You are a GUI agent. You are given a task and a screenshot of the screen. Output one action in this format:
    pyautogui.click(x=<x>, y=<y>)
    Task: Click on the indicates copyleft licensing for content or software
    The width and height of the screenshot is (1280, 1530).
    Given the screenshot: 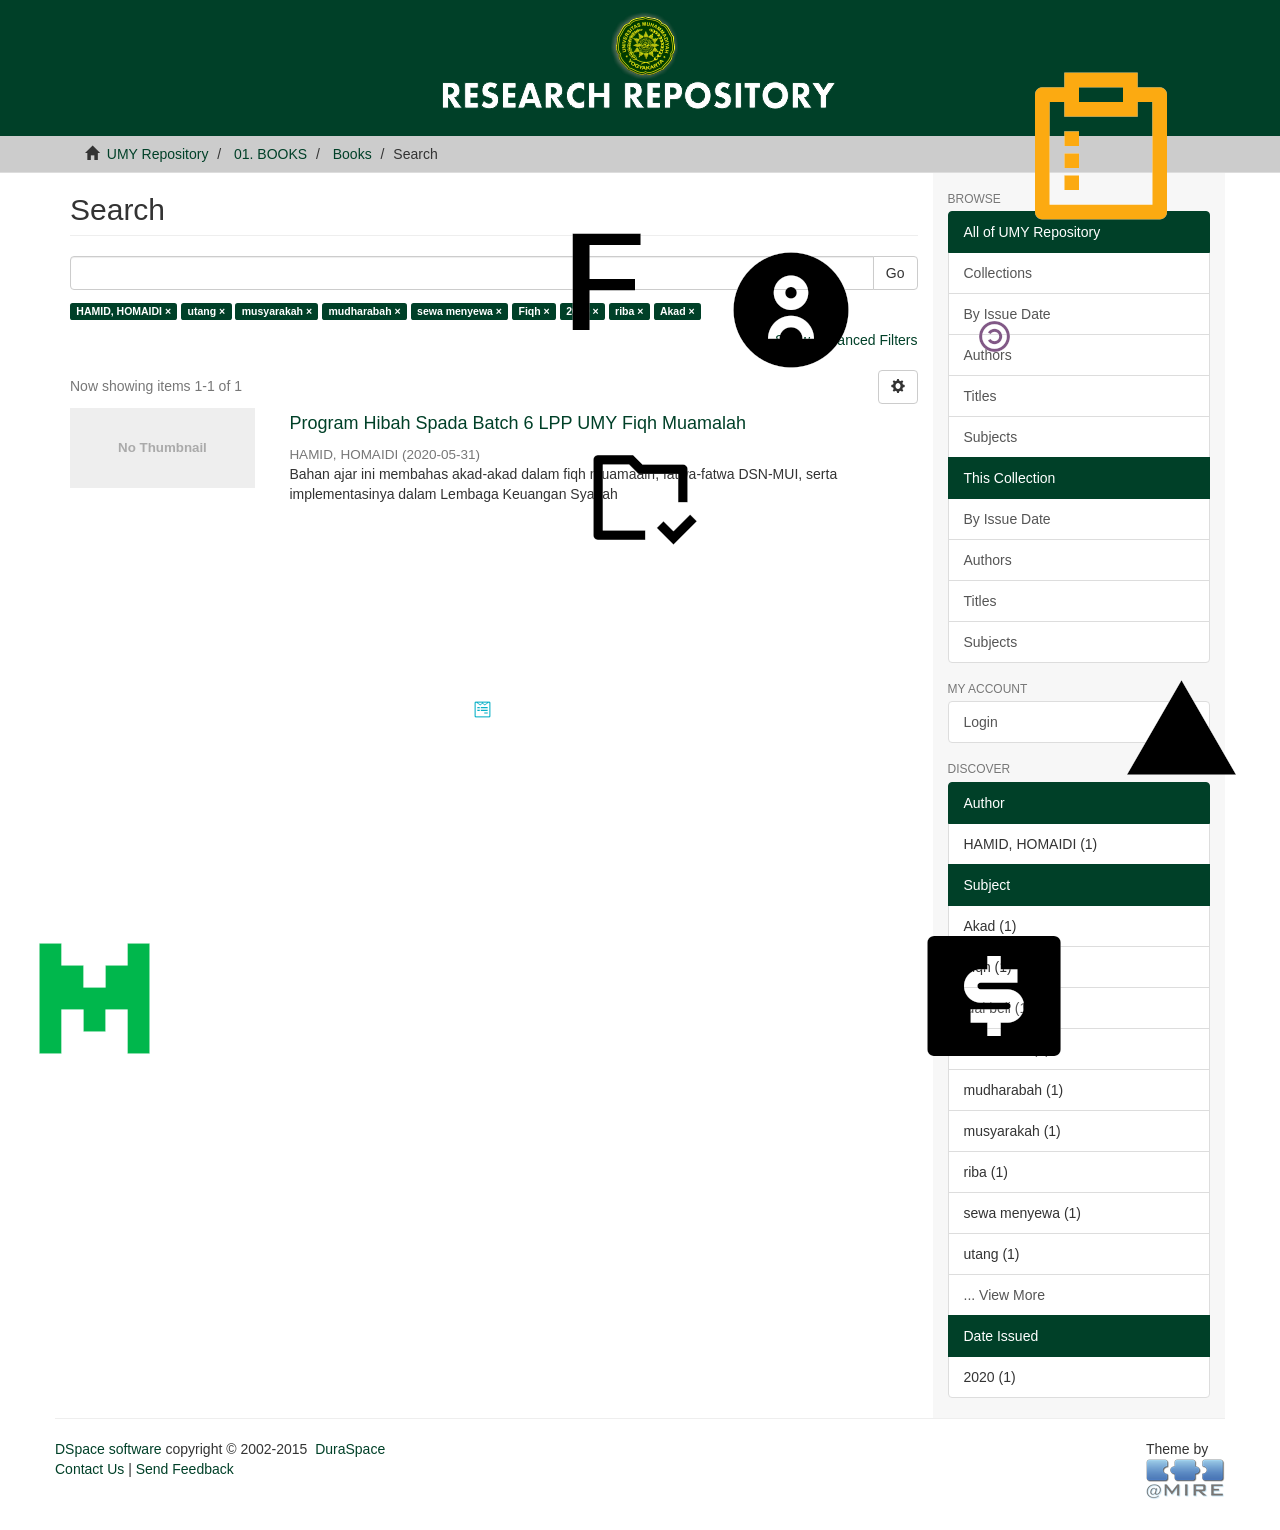 What is the action you would take?
    pyautogui.click(x=994, y=336)
    